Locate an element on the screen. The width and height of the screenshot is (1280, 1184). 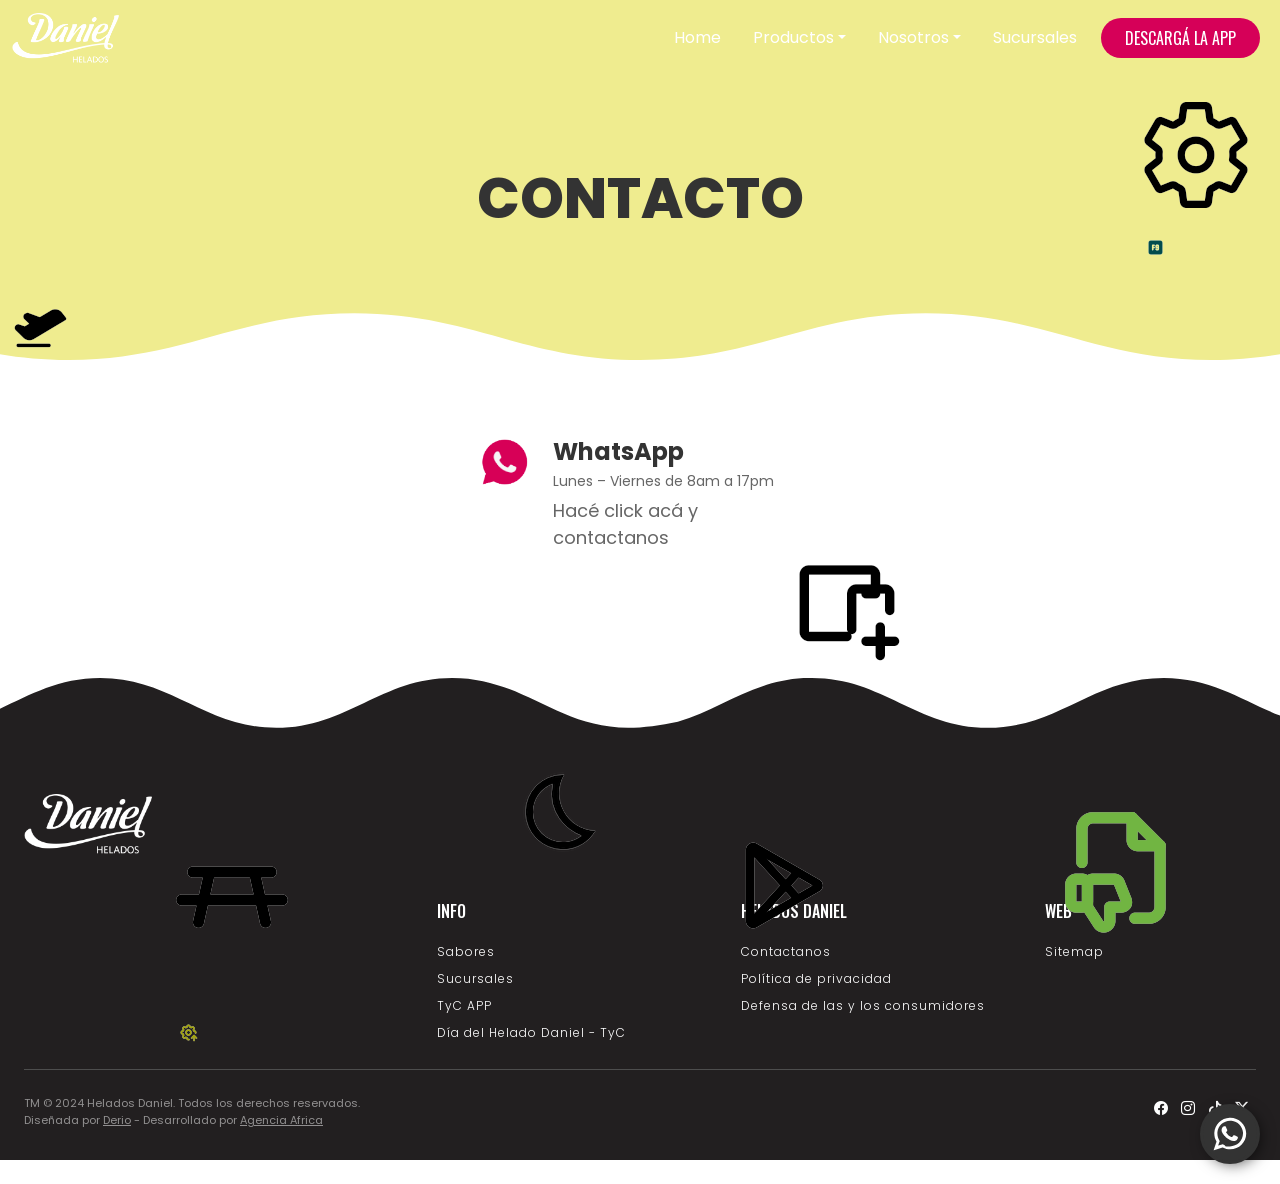
open google play store is located at coordinates (784, 885).